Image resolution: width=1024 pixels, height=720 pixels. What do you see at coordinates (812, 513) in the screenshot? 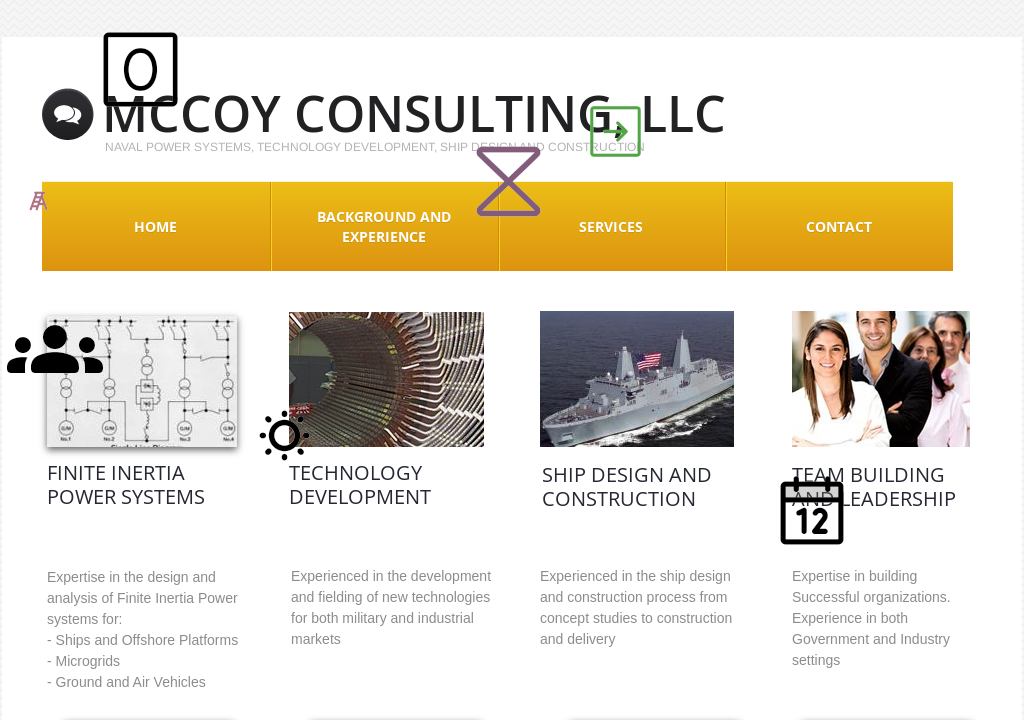
I see `view or open the calendar` at bounding box center [812, 513].